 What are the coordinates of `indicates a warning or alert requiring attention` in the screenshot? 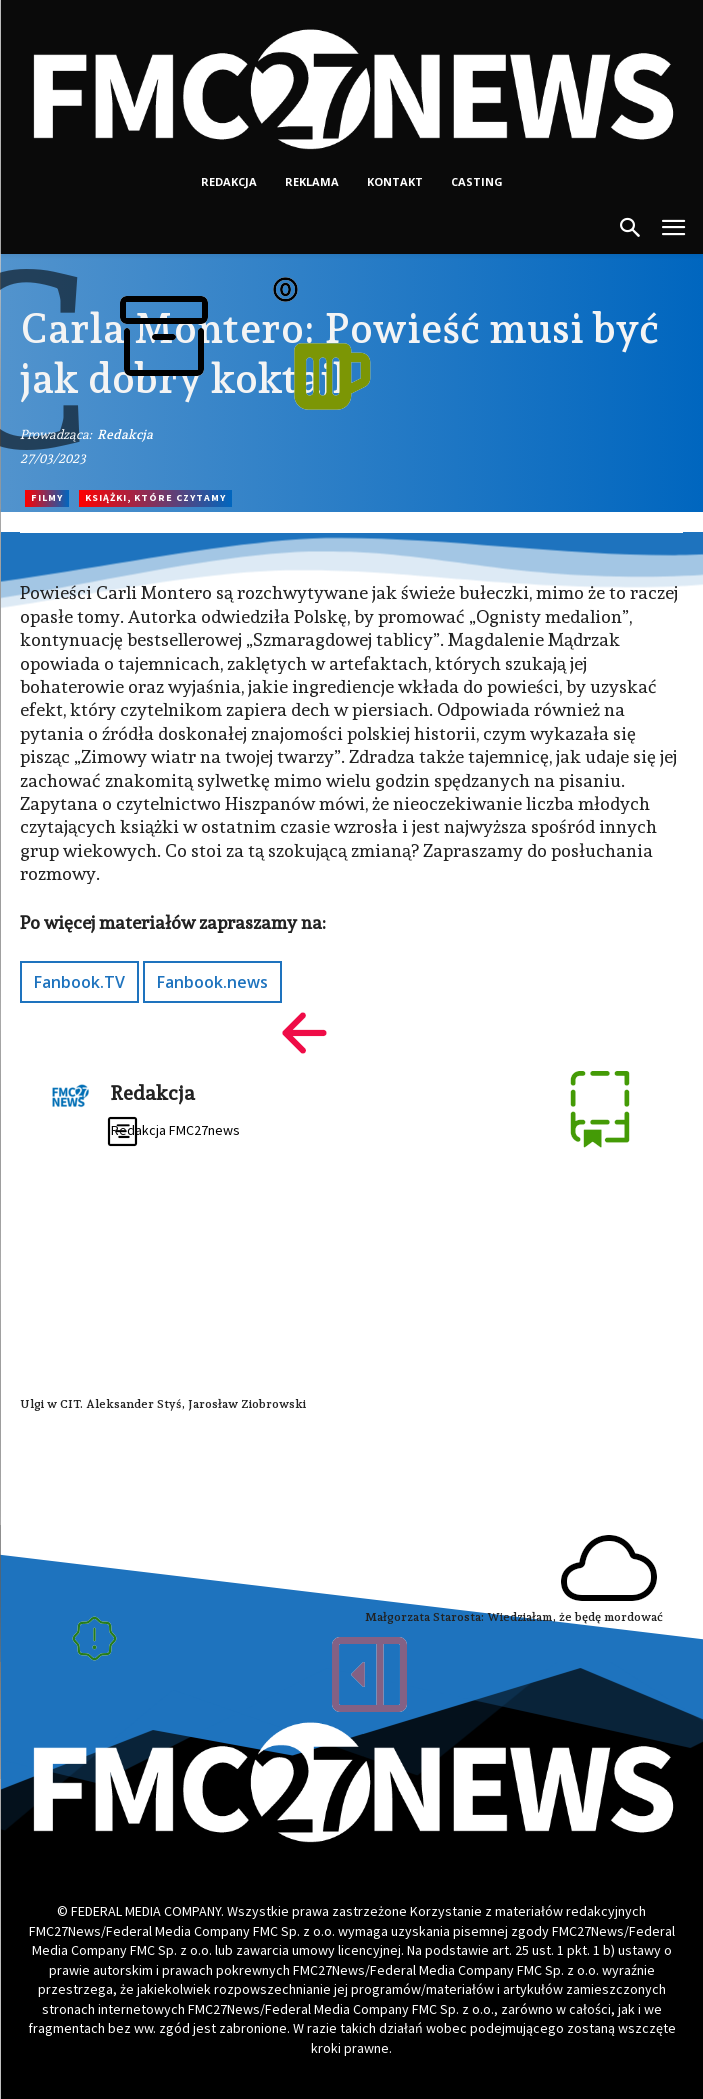 It's located at (94, 1638).